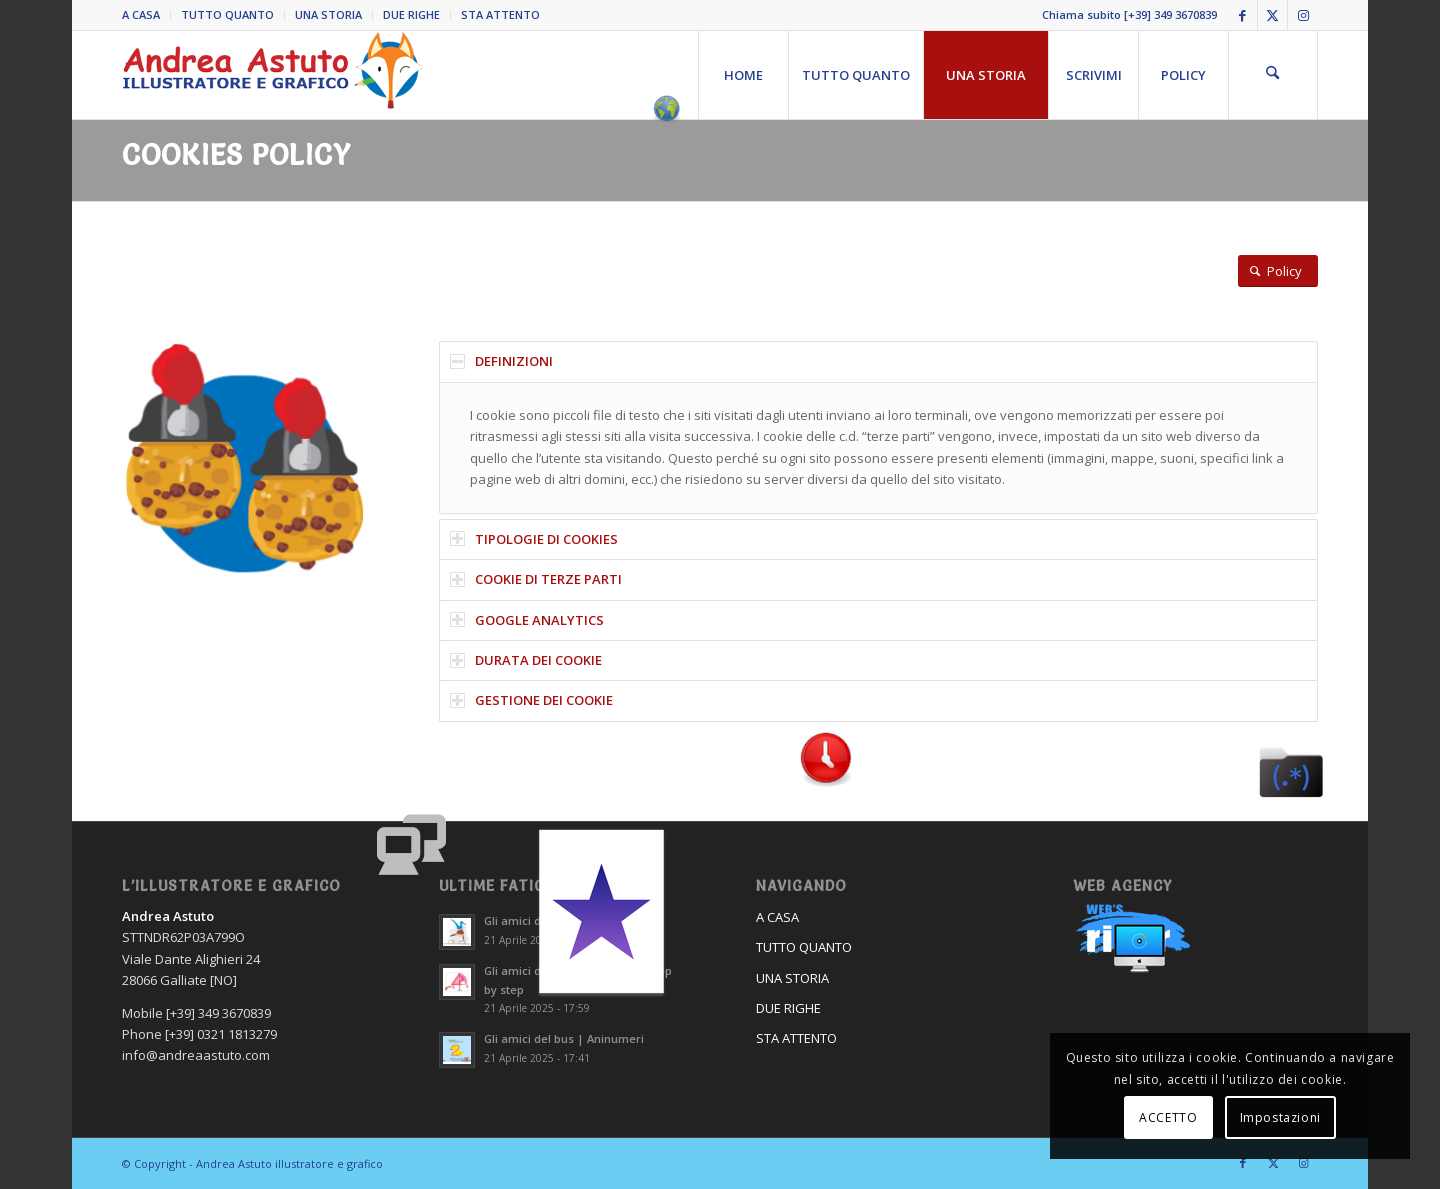 This screenshot has width=1440, height=1189. I want to click on indicates an urgent or time-sensitive notification, so click(826, 759).